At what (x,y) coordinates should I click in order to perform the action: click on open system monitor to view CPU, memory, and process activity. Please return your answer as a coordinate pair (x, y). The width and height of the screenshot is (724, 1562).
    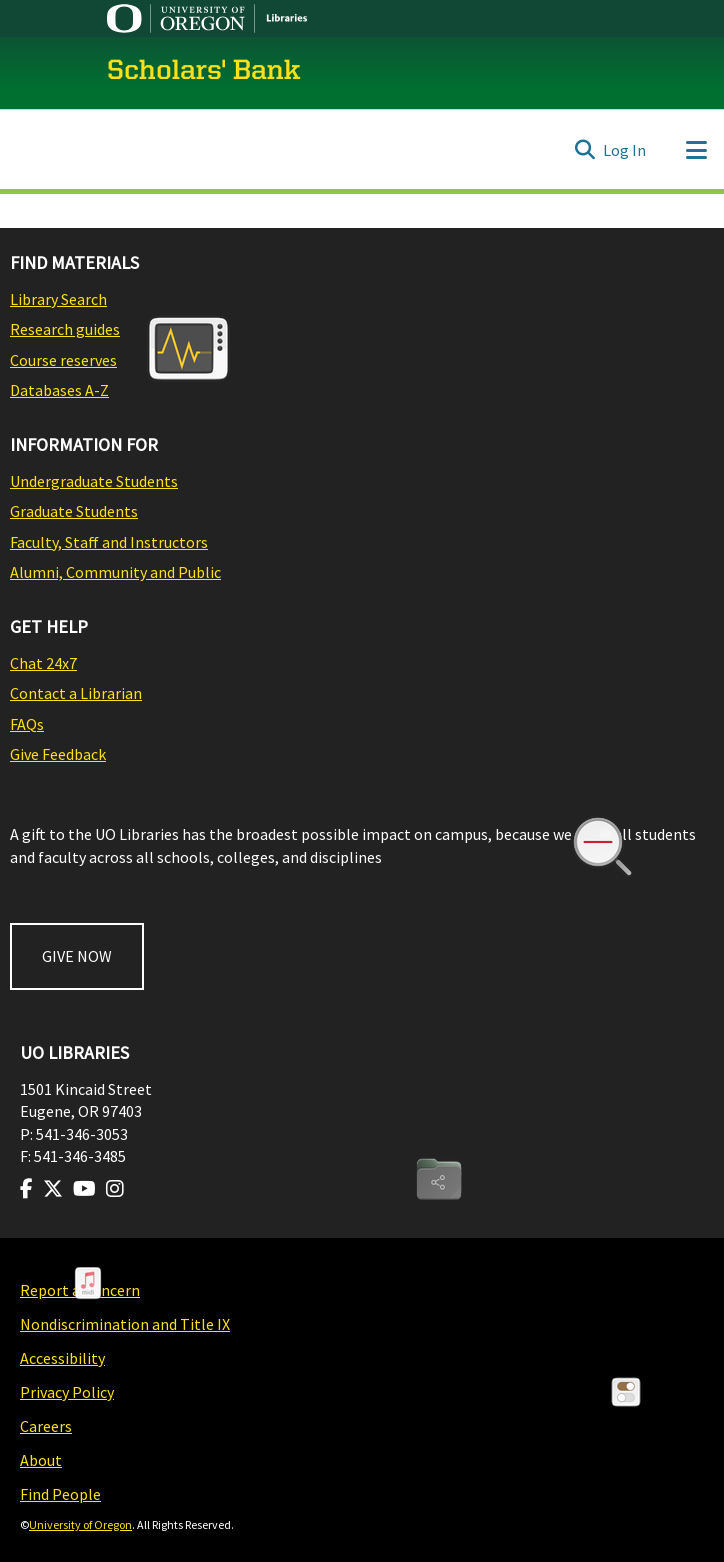
    Looking at the image, I should click on (188, 348).